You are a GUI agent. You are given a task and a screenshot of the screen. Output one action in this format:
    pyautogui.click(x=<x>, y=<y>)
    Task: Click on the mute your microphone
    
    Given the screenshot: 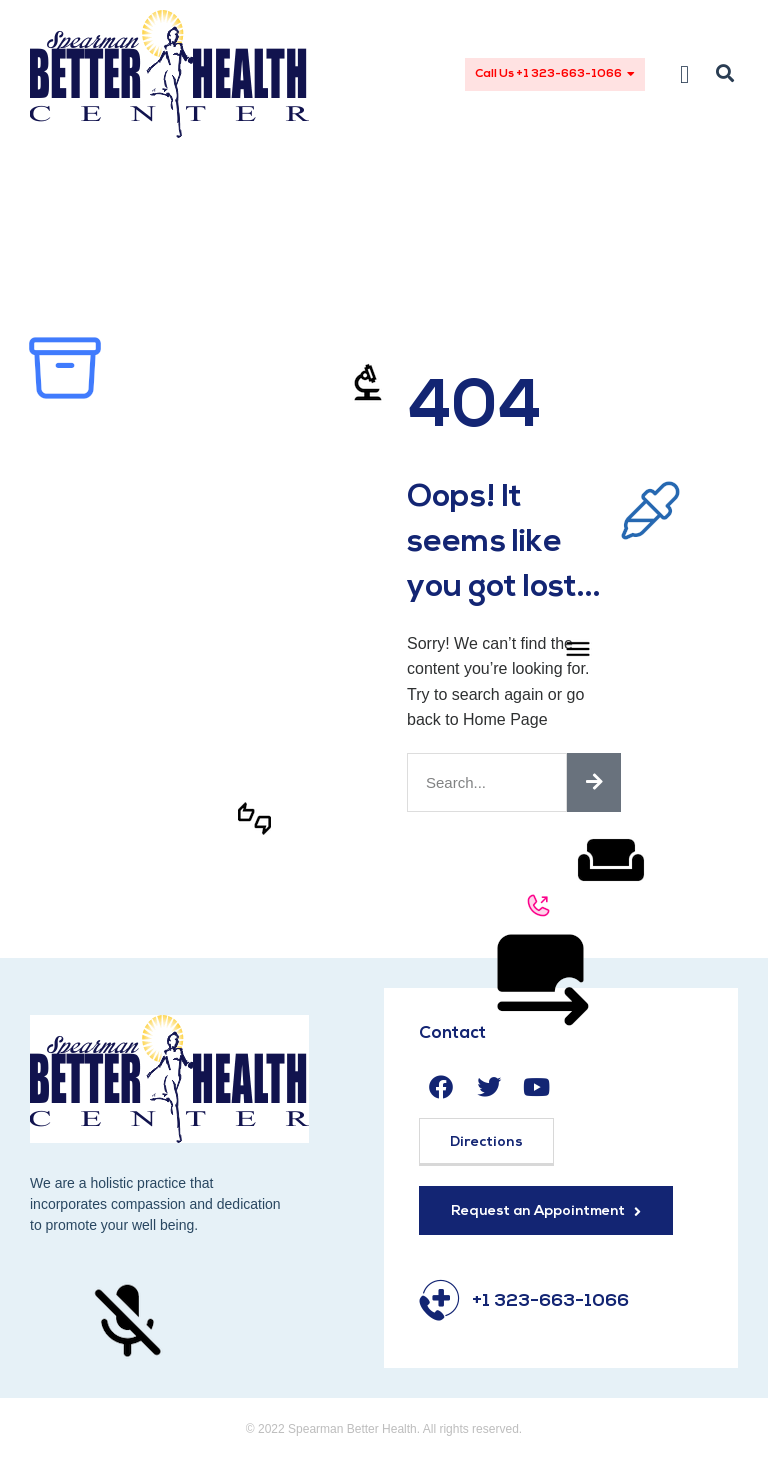 What is the action you would take?
    pyautogui.click(x=127, y=1322)
    